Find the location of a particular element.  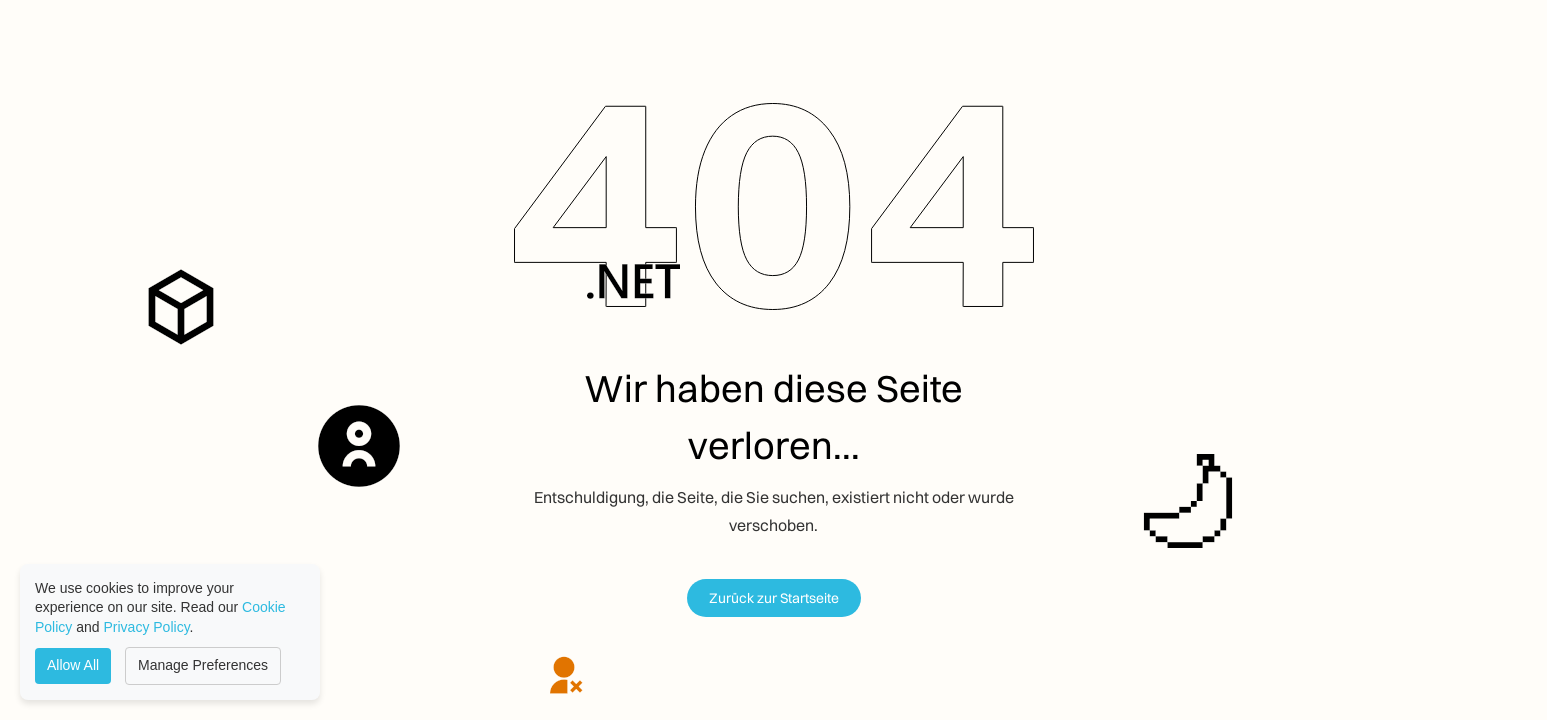

visit gamebanana website is located at coordinates (1188, 501).